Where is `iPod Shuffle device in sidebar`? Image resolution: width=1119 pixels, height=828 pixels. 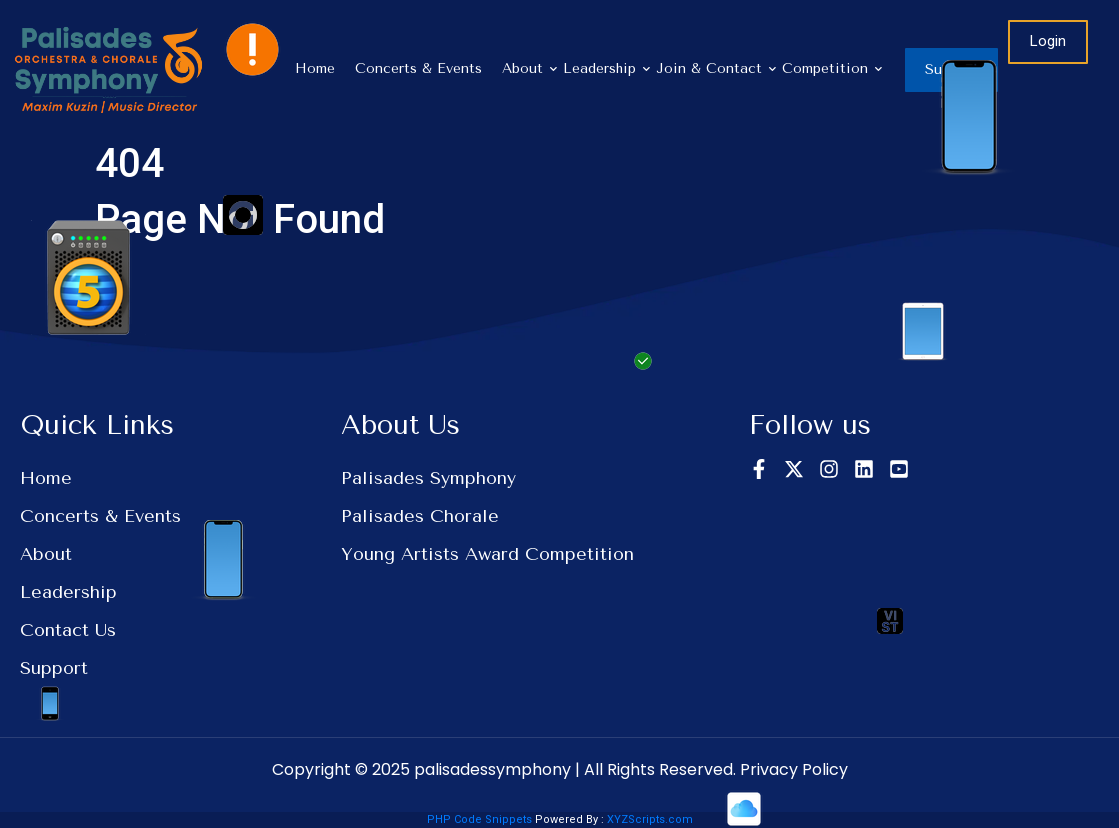 iPod Shuffle device in sidebar is located at coordinates (243, 215).